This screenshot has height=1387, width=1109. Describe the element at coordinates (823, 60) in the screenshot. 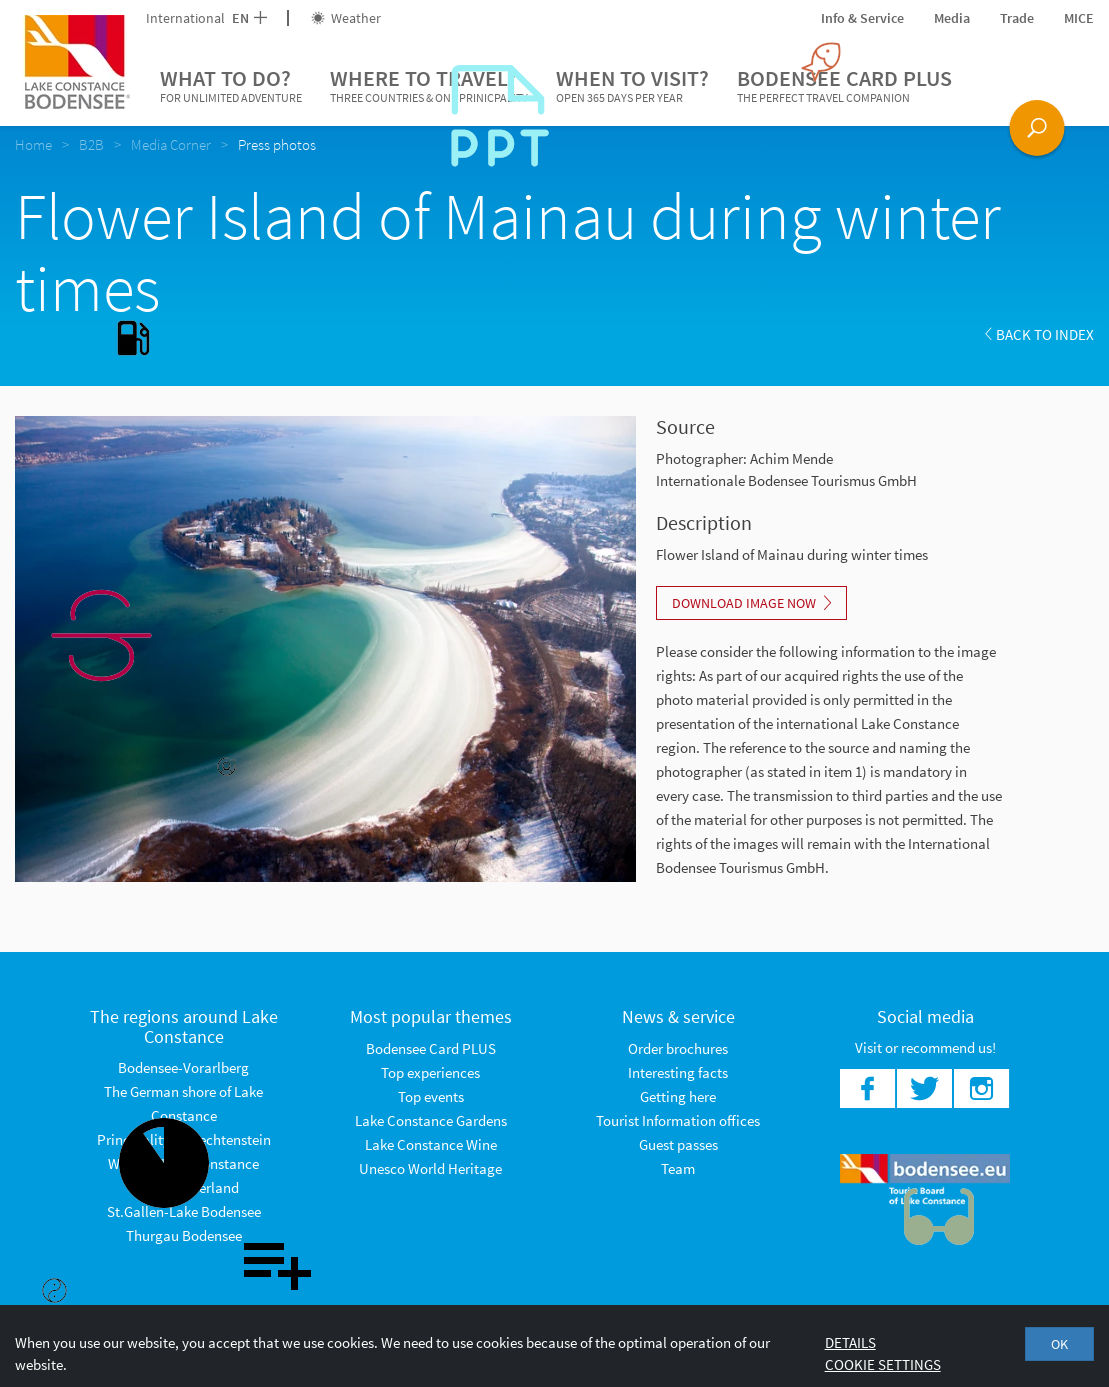

I see `browse seafood or fish-related content` at that location.